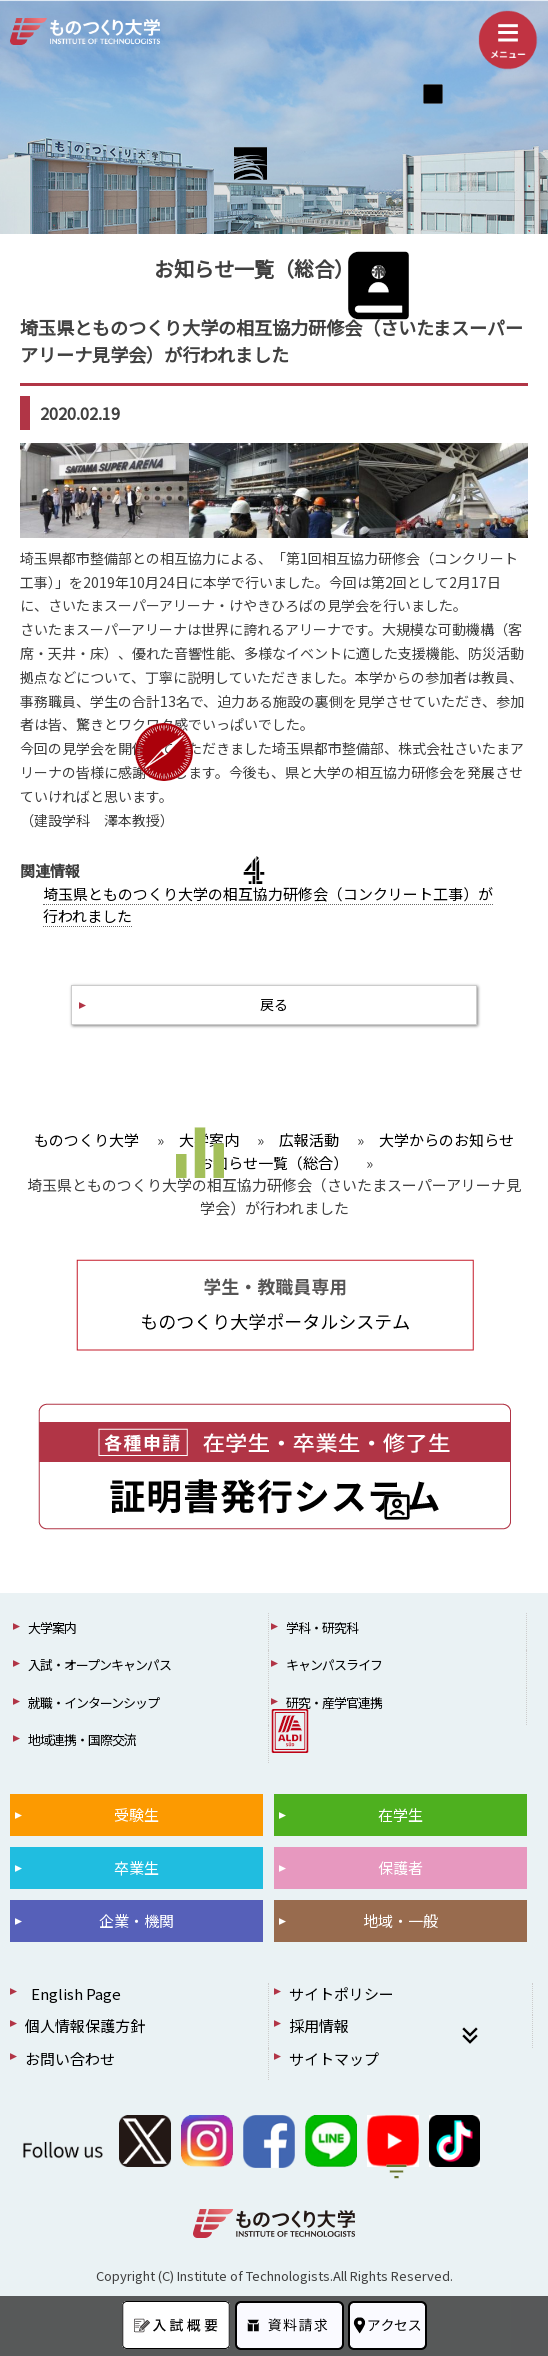 The image size is (548, 2356). I want to click on view analytics or statistics, so click(200, 1154).